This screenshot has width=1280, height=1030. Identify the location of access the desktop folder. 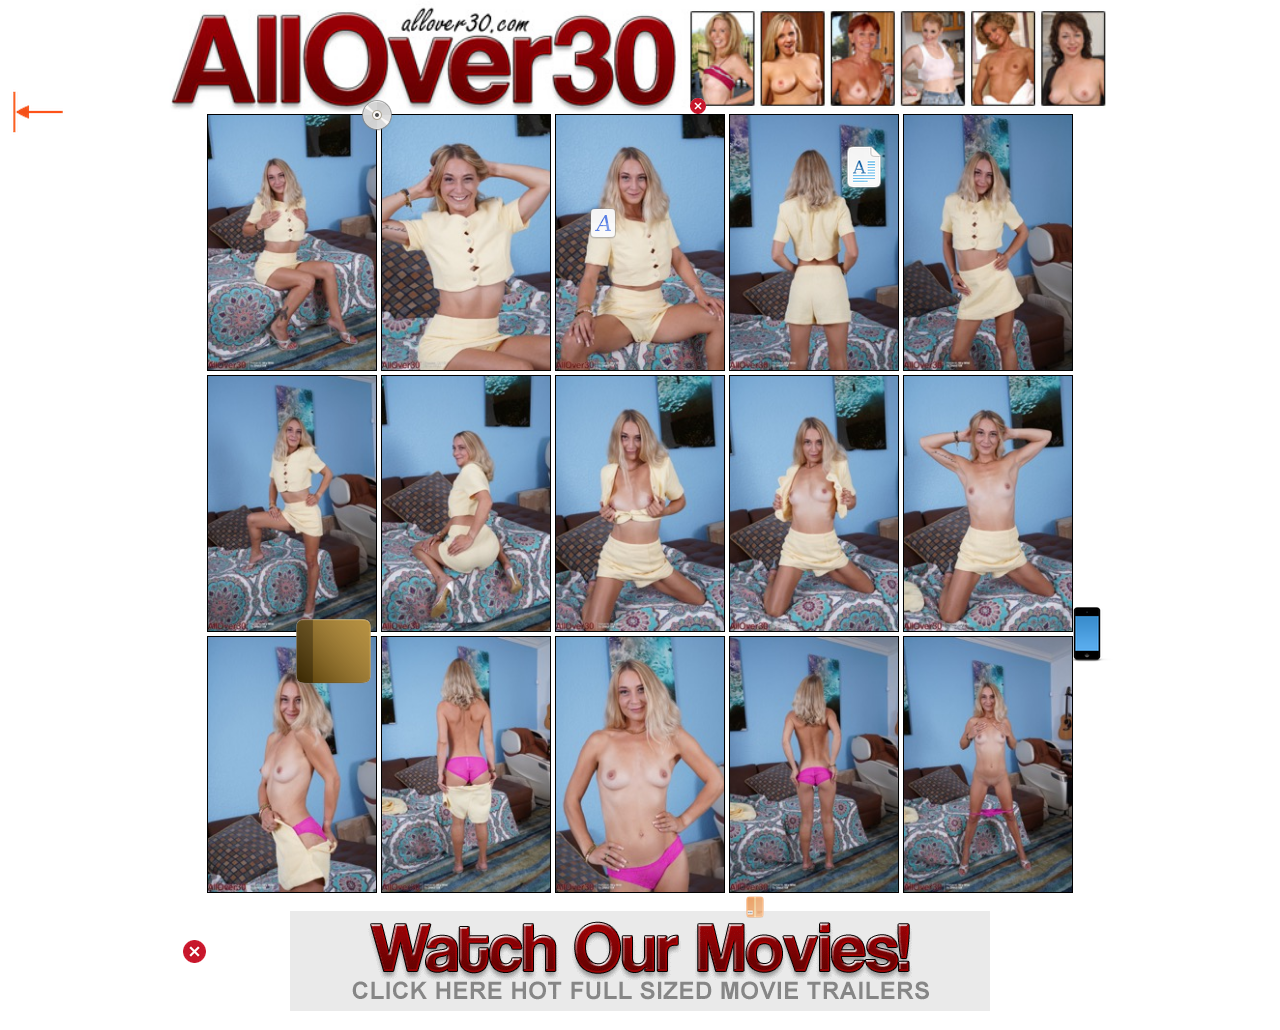
(333, 648).